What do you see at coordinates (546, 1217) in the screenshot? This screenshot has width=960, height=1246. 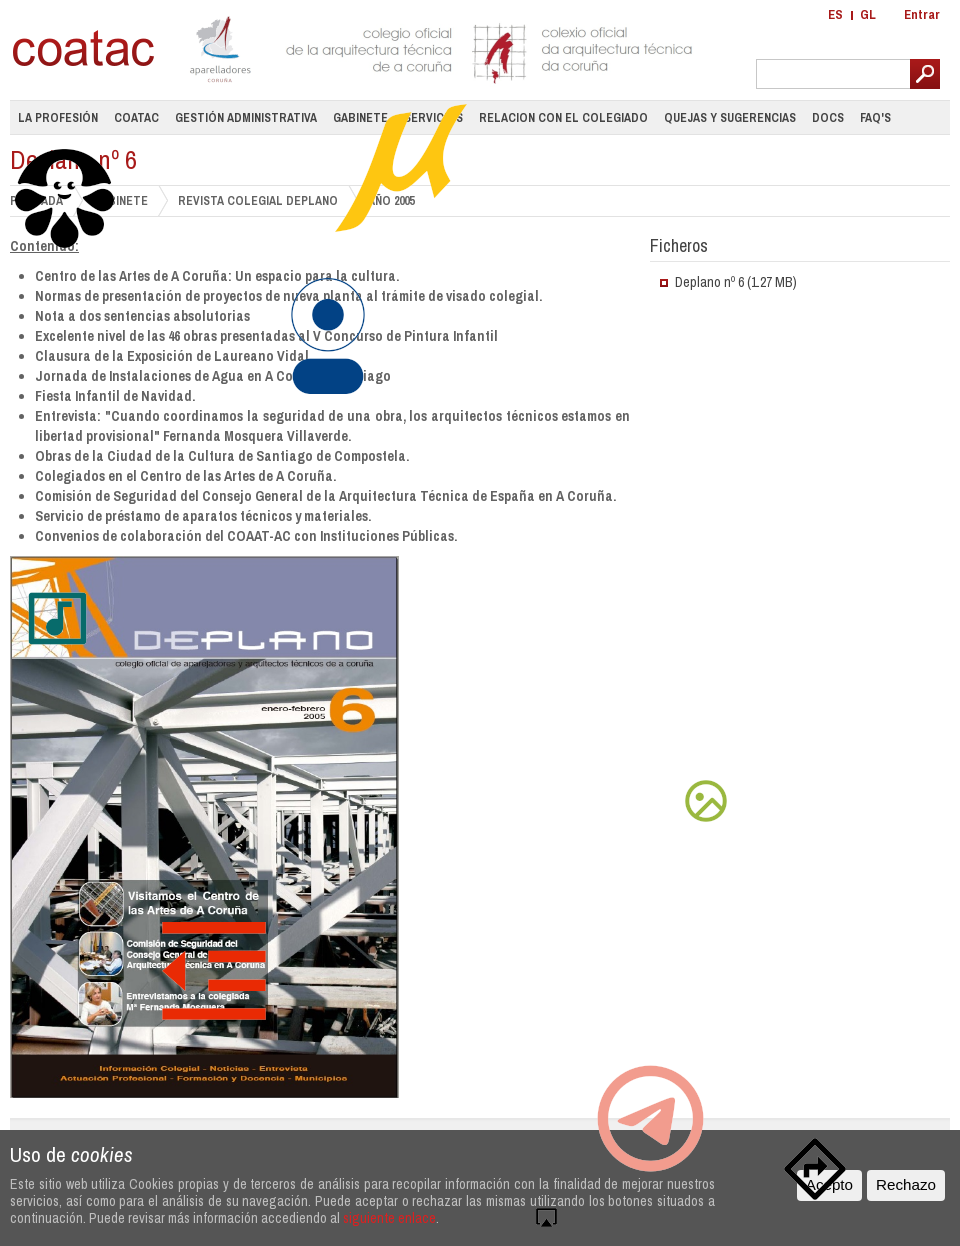 I see `stream content to an airplay-enabled device` at bounding box center [546, 1217].